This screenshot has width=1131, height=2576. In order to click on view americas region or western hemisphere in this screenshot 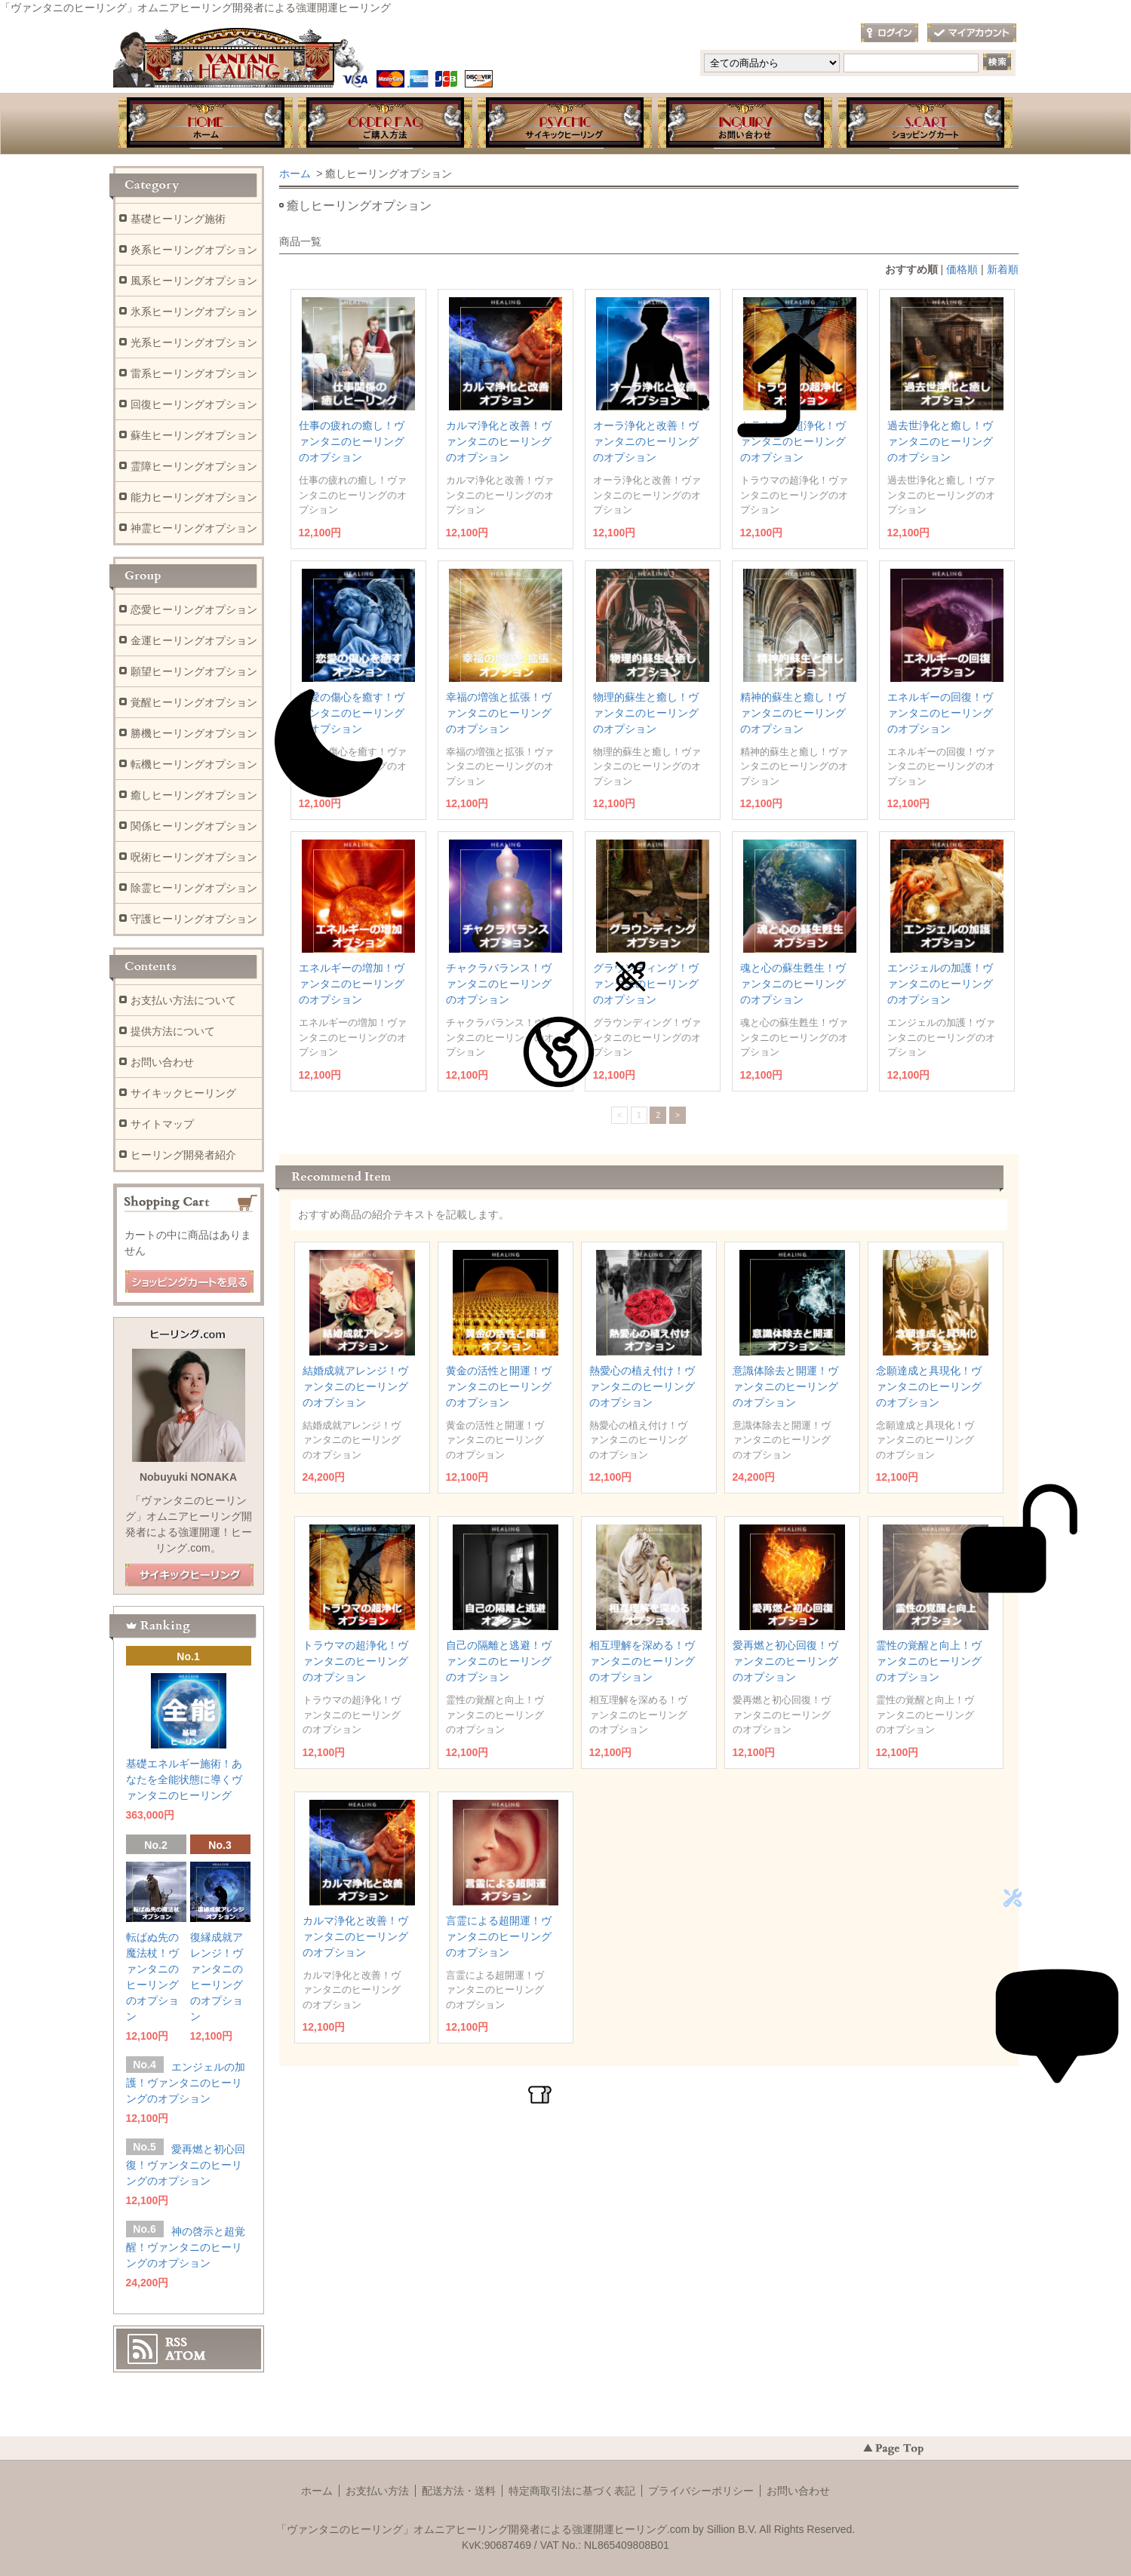, I will do `click(558, 1052)`.